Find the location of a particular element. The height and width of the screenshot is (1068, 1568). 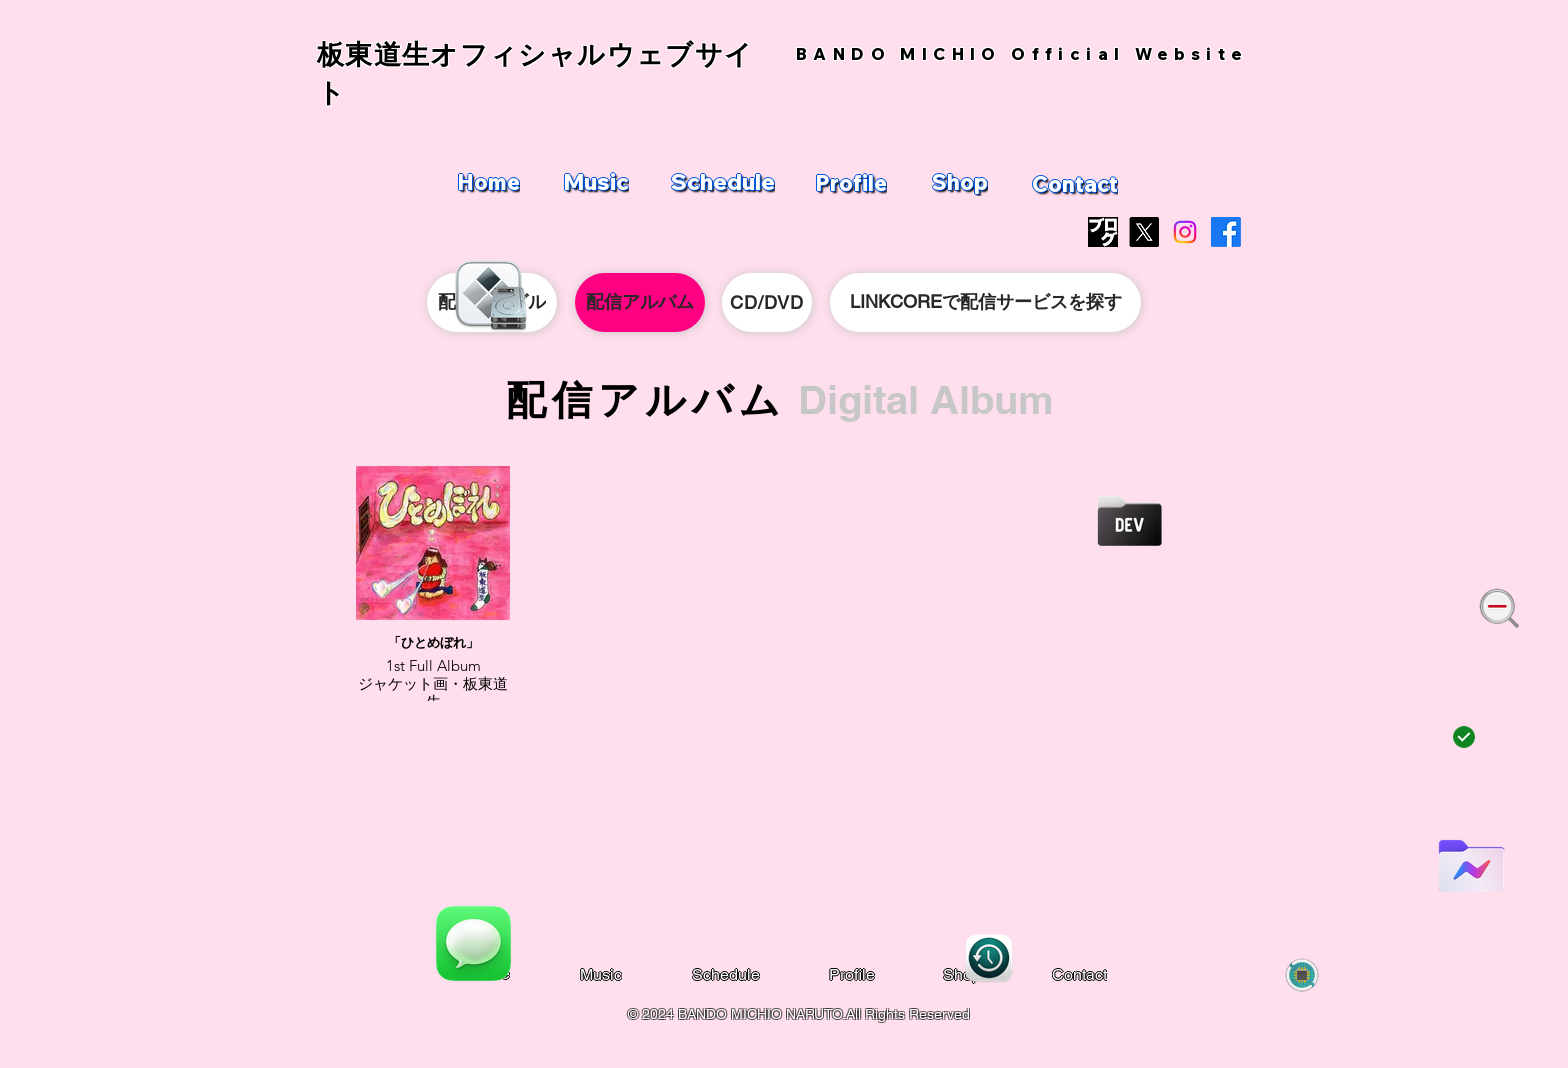

launch boot camp assistant to install windows on your mac is located at coordinates (488, 293).